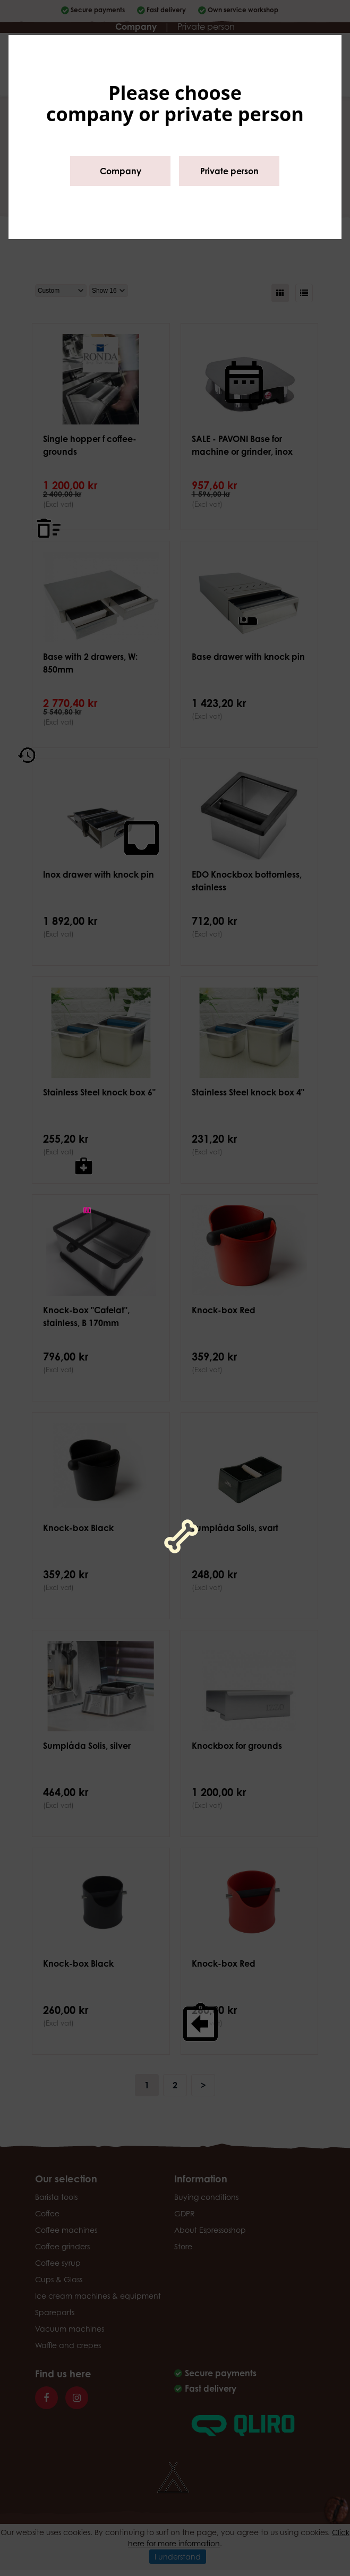 Image resolution: width=350 pixels, height=2576 pixels. I want to click on restore to a previous version or state, so click(27, 755).